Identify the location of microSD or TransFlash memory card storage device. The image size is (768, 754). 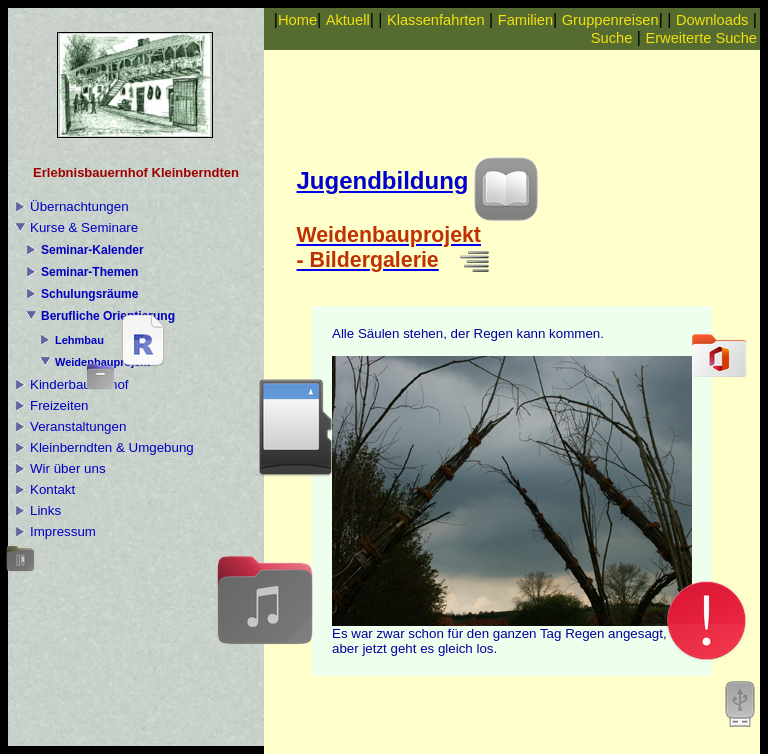
(297, 428).